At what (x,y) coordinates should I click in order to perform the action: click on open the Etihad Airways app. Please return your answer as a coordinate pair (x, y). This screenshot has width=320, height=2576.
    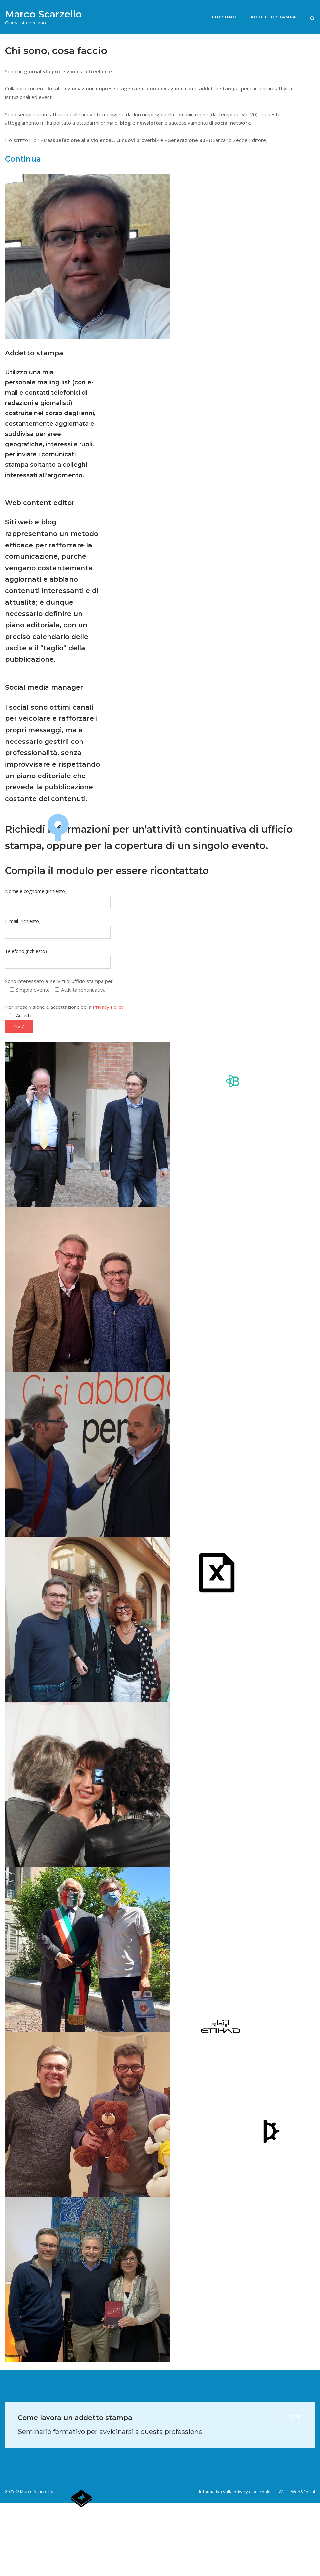
    Looking at the image, I should click on (220, 2026).